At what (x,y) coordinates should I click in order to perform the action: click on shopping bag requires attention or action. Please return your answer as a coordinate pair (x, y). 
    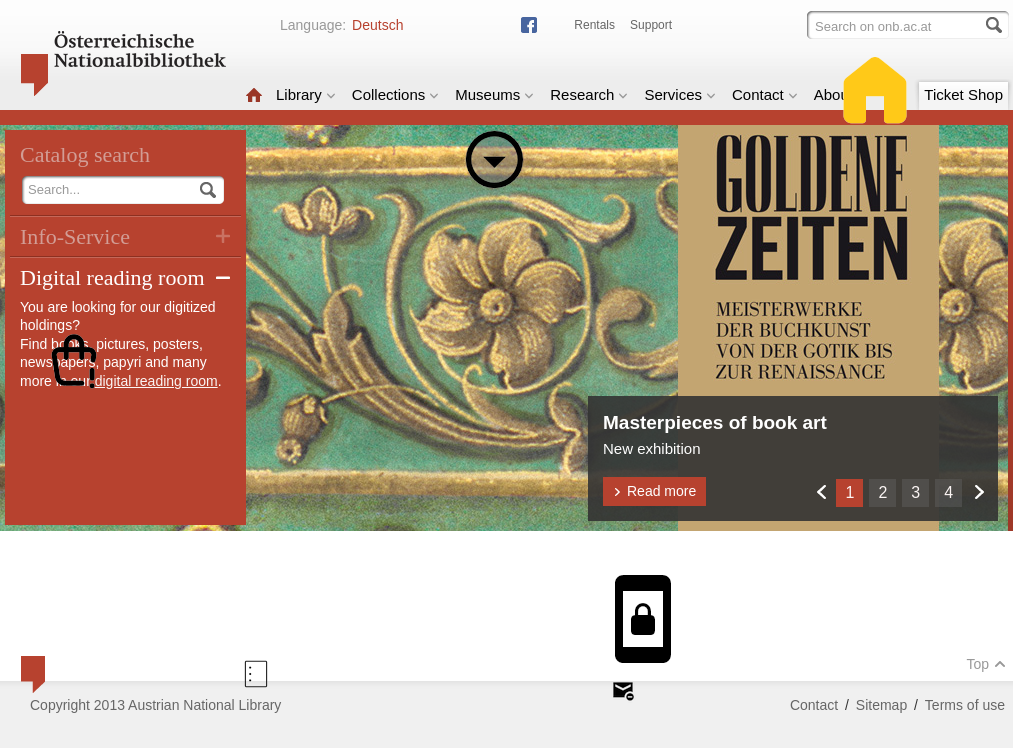
    Looking at the image, I should click on (74, 360).